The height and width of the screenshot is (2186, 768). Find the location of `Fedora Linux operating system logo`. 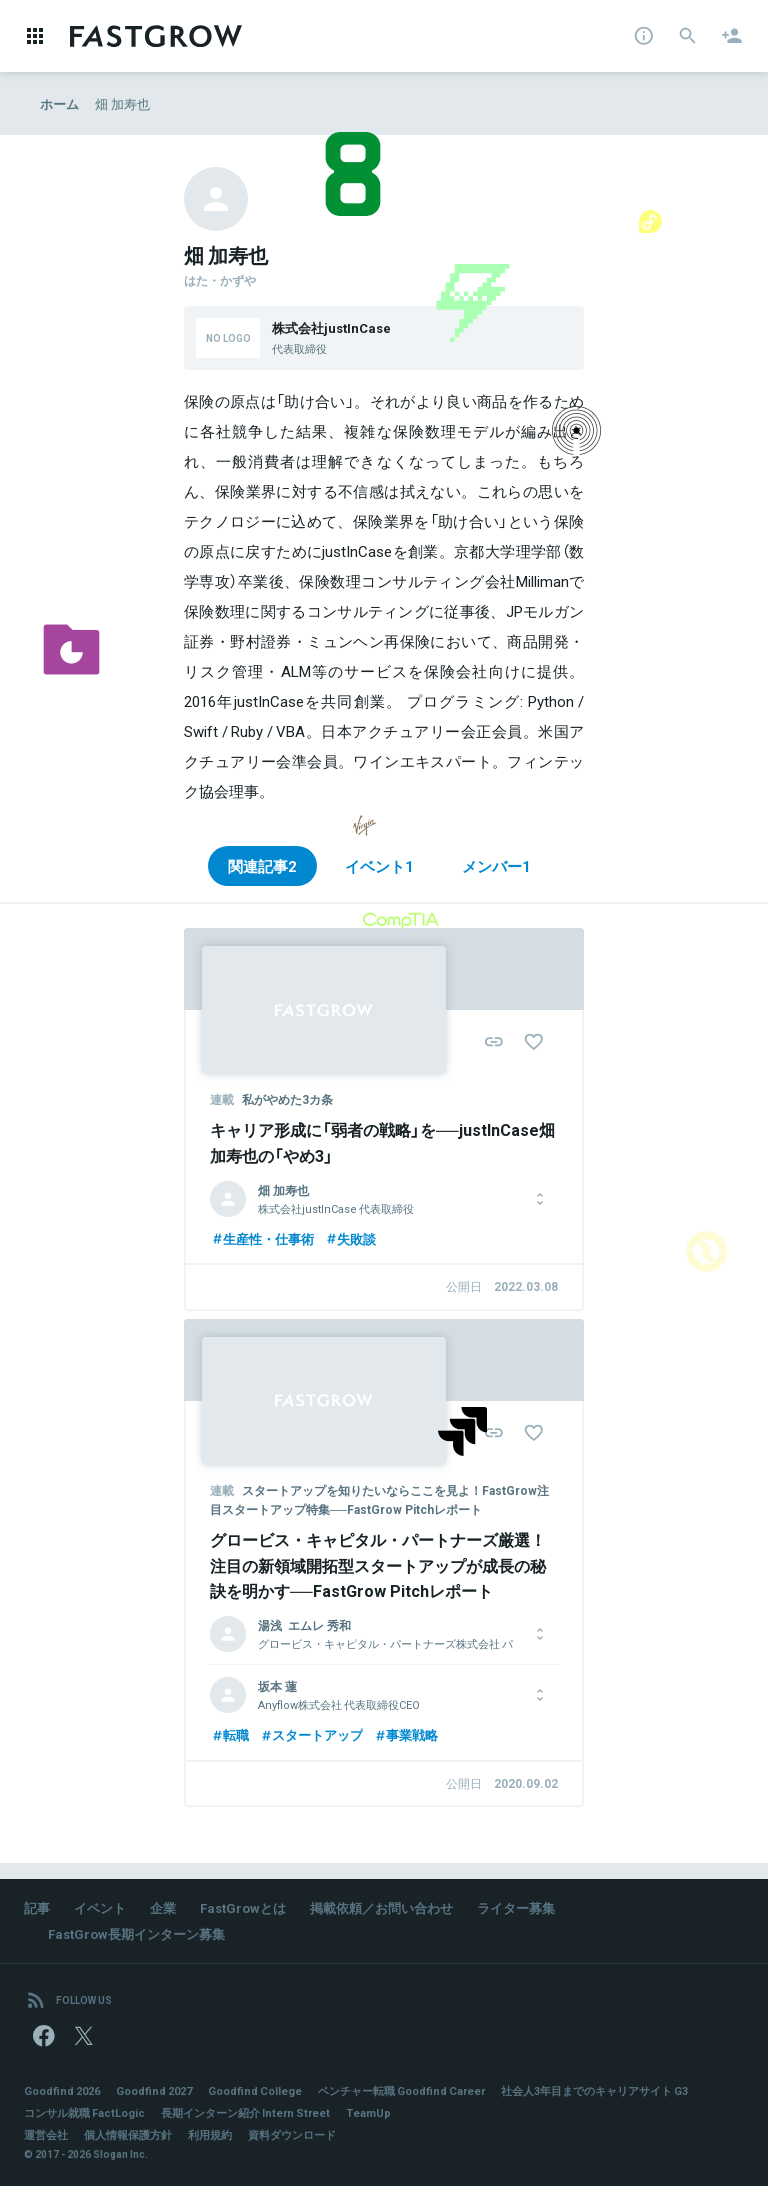

Fedora Linux operating system logo is located at coordinates (650, 221).